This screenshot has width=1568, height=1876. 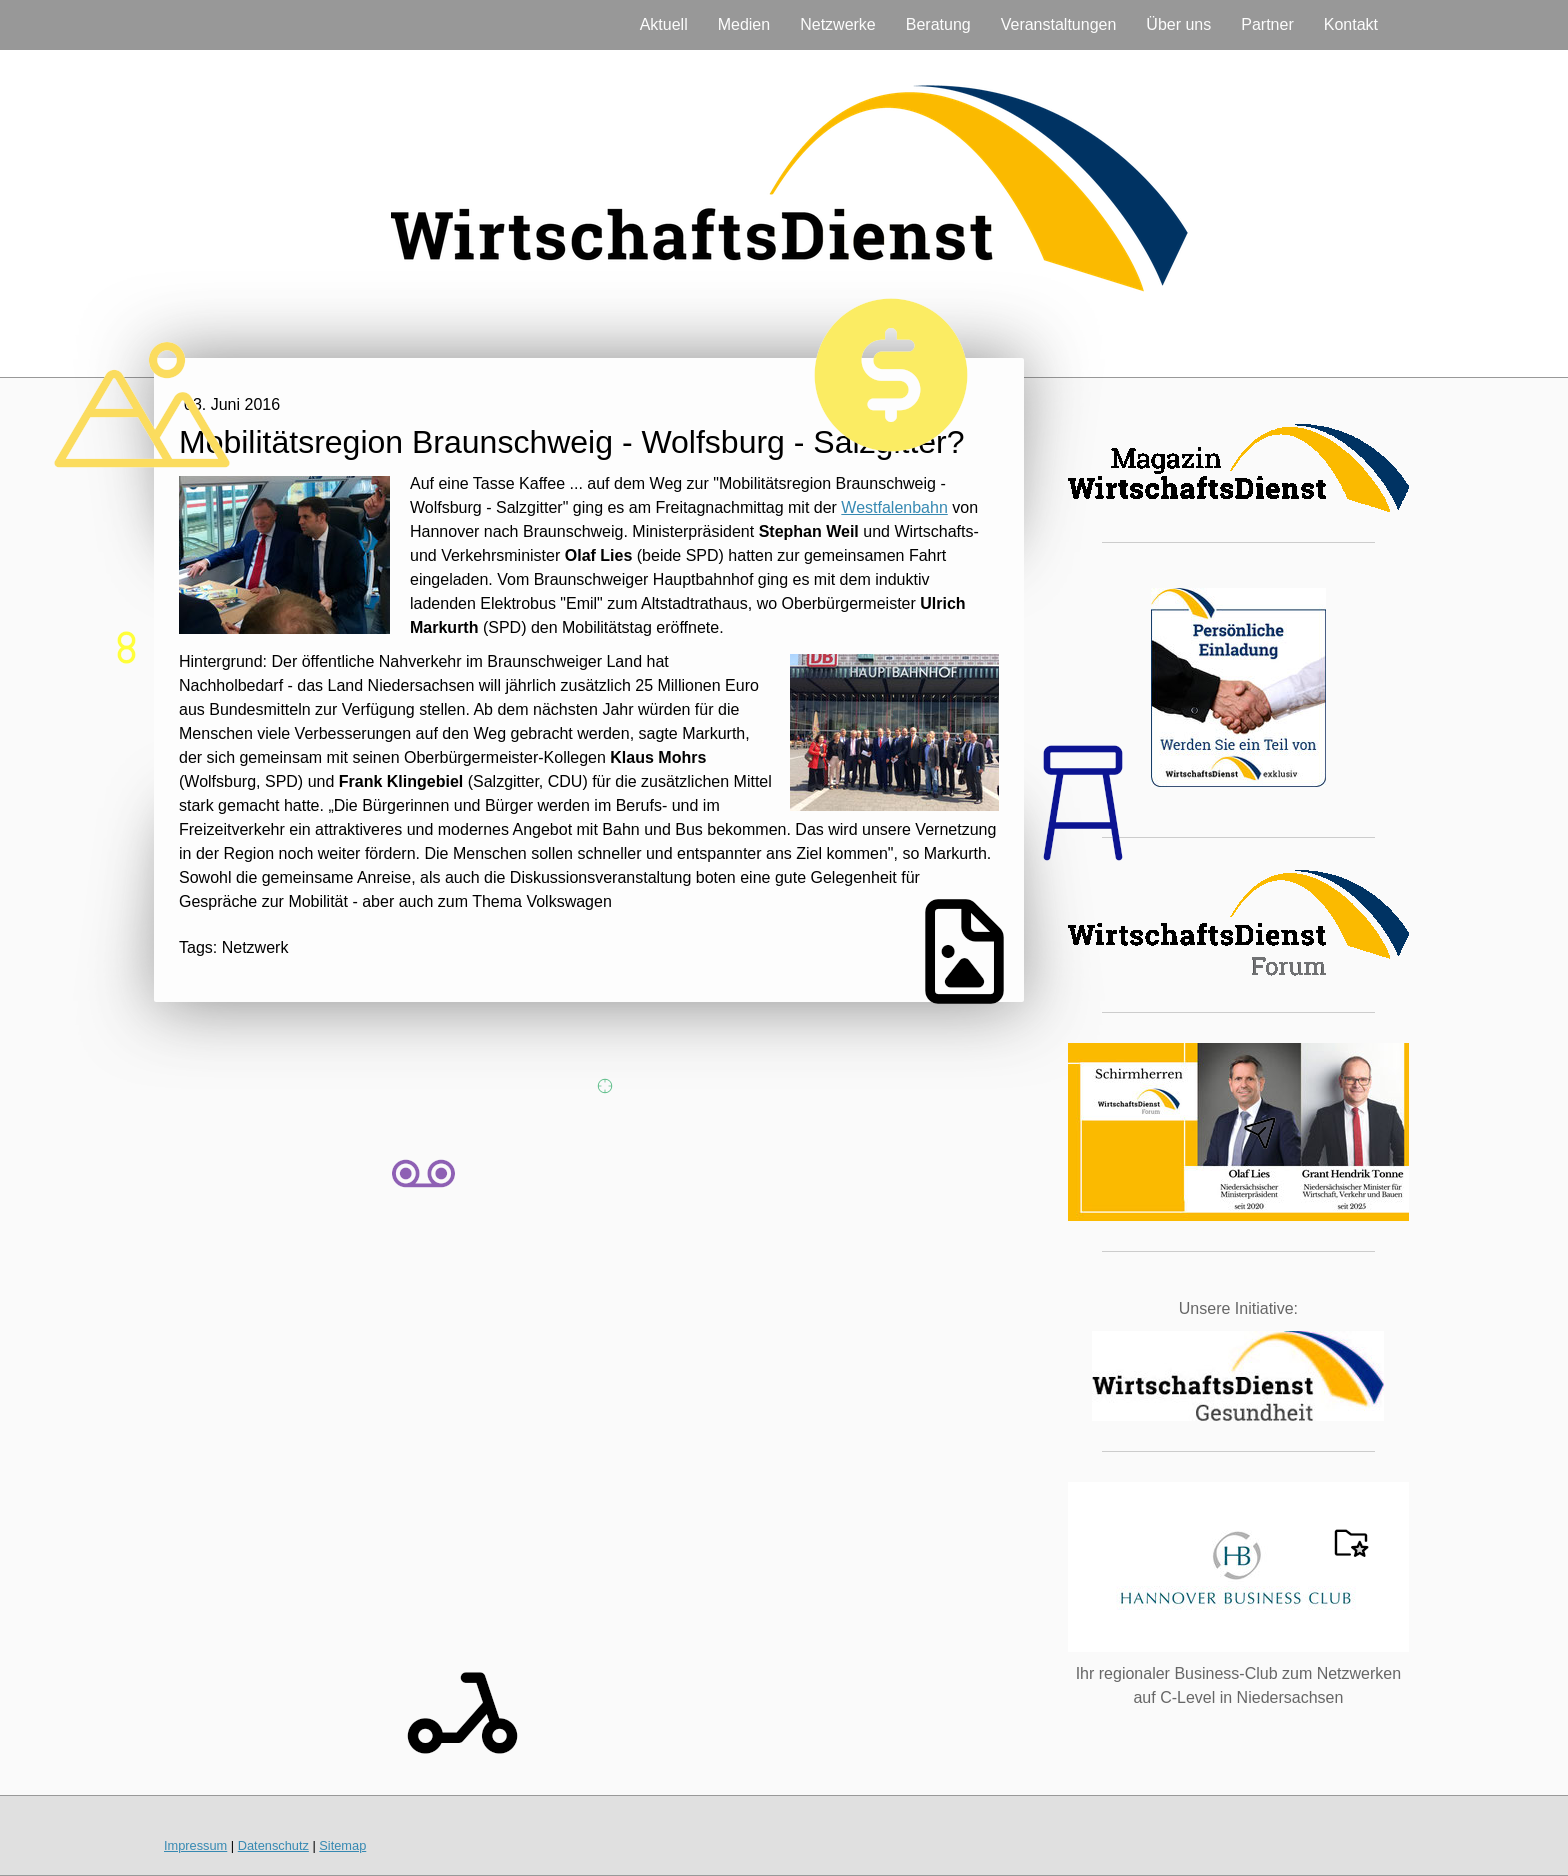 I want to click on select scooter as transportation mode, so click(x=462, y=1716).